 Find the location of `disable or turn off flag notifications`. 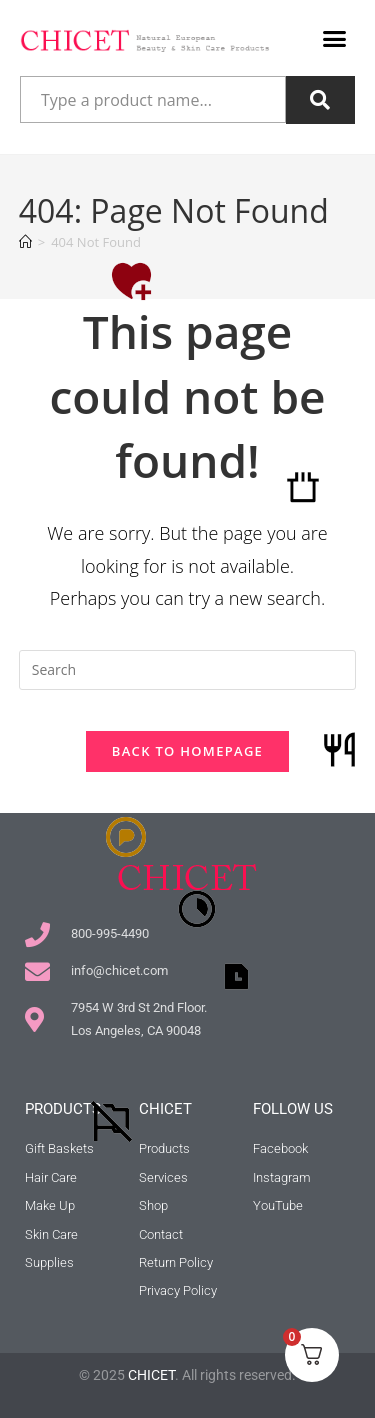

disable or turn off flag notifications is located at coordinates (111, 1121).